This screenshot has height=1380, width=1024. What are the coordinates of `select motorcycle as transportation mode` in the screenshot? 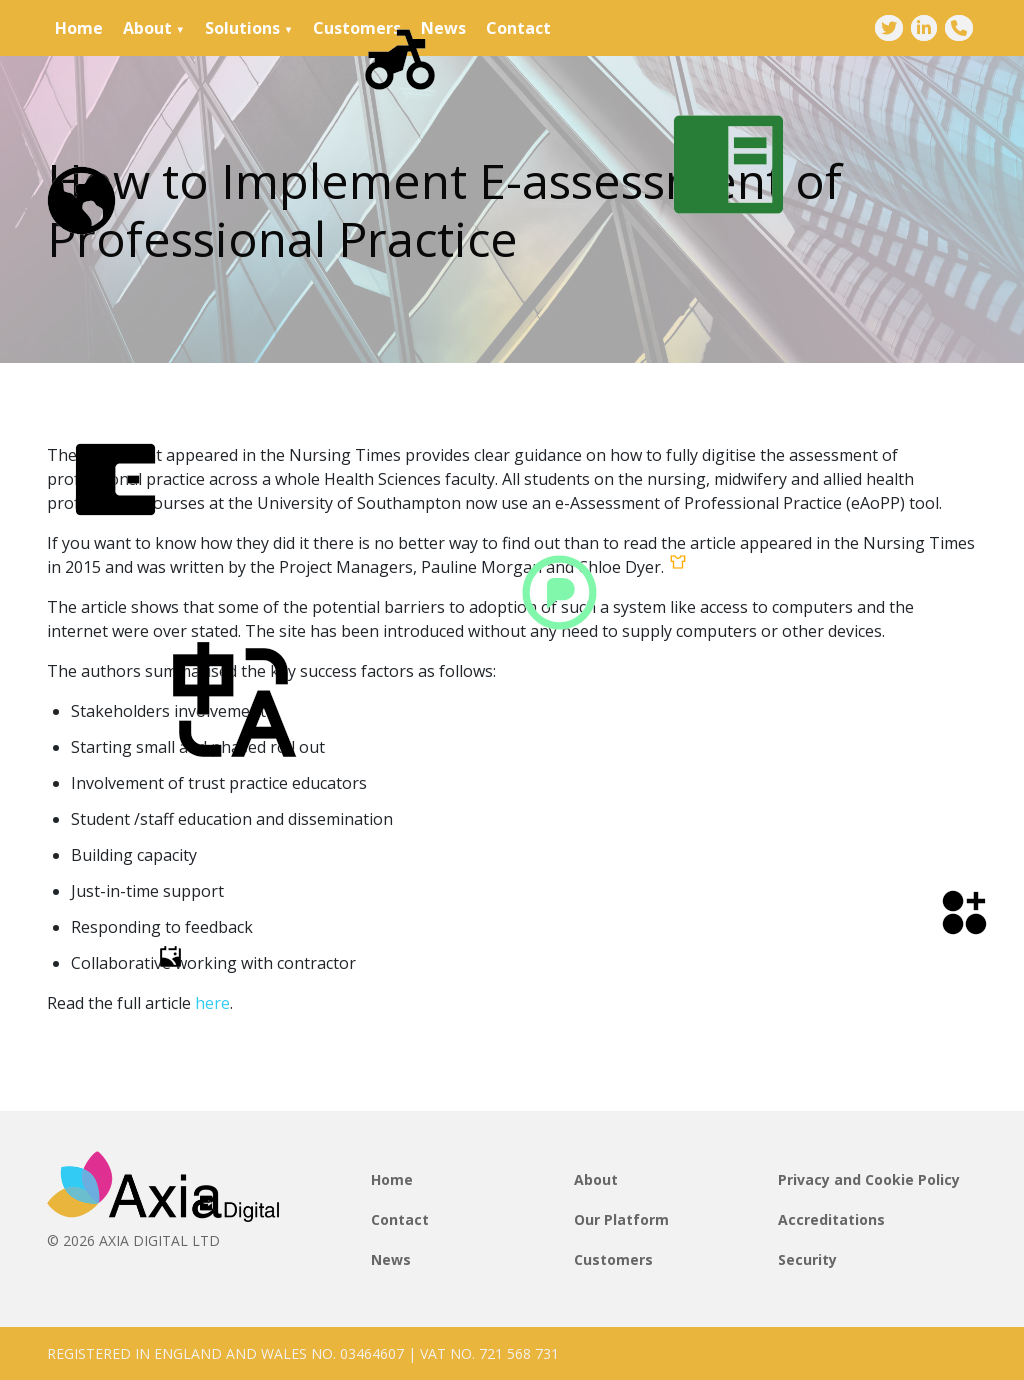 It's located at (400, 58).